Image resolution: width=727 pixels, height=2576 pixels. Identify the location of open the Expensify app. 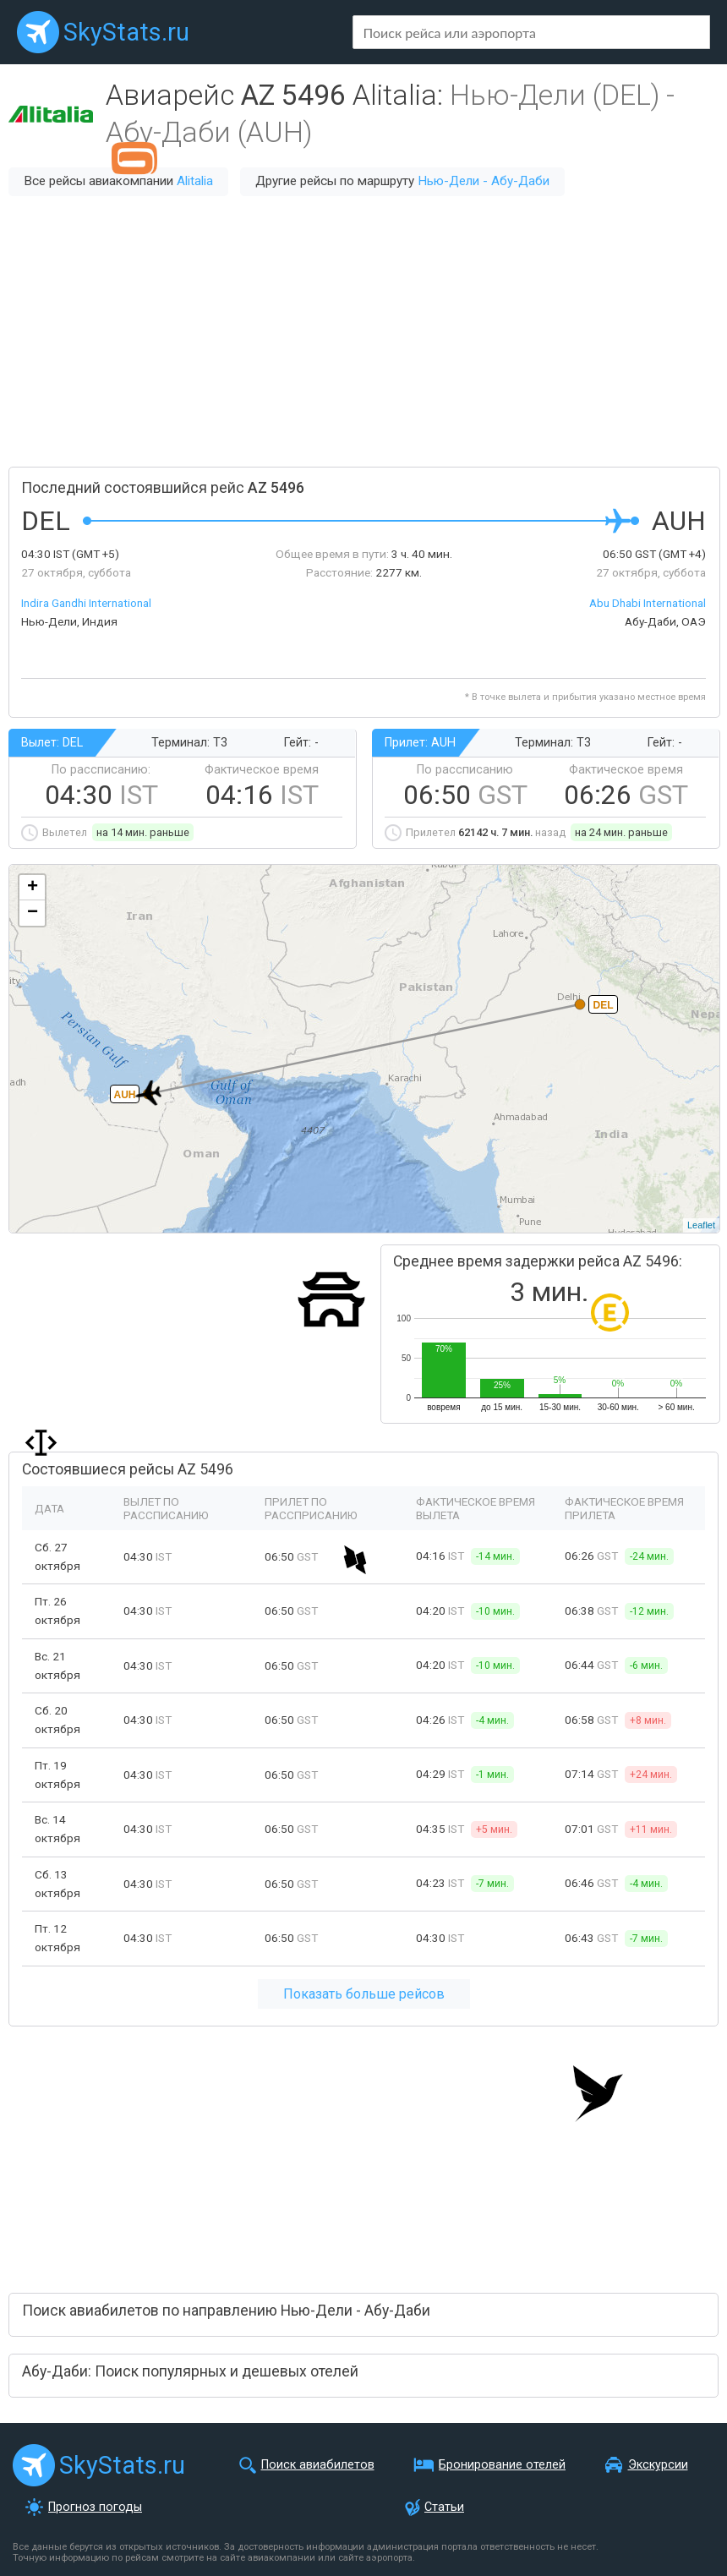
(609, 1312).